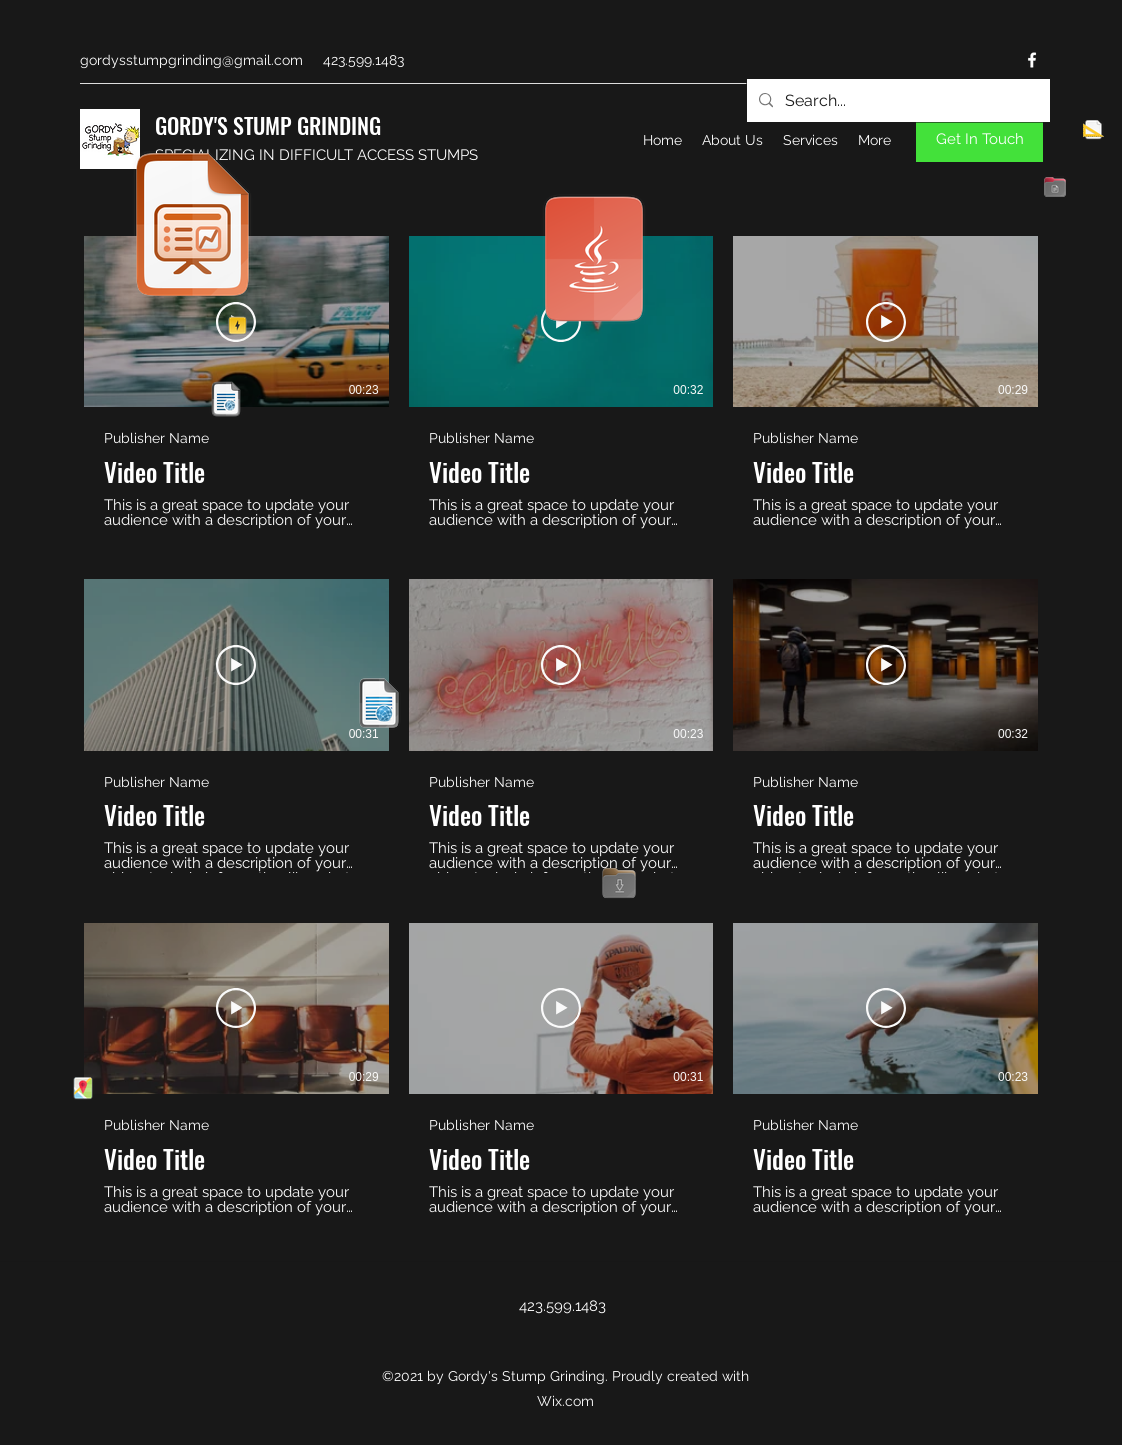  Describe the element at coordinates (594, 259) in the screenshot. I see `java archive file (.jar) type indicator` at that location.